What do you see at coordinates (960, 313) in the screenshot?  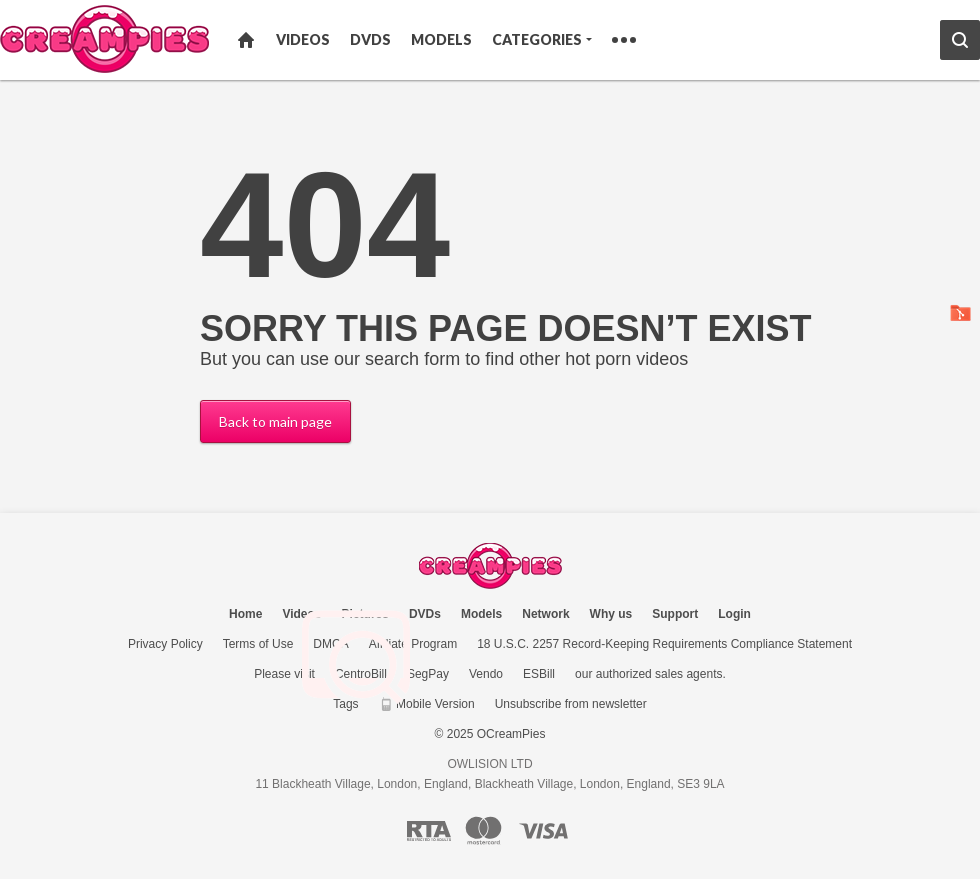 I see `open git repository folder` at bounding box center [960, 313].